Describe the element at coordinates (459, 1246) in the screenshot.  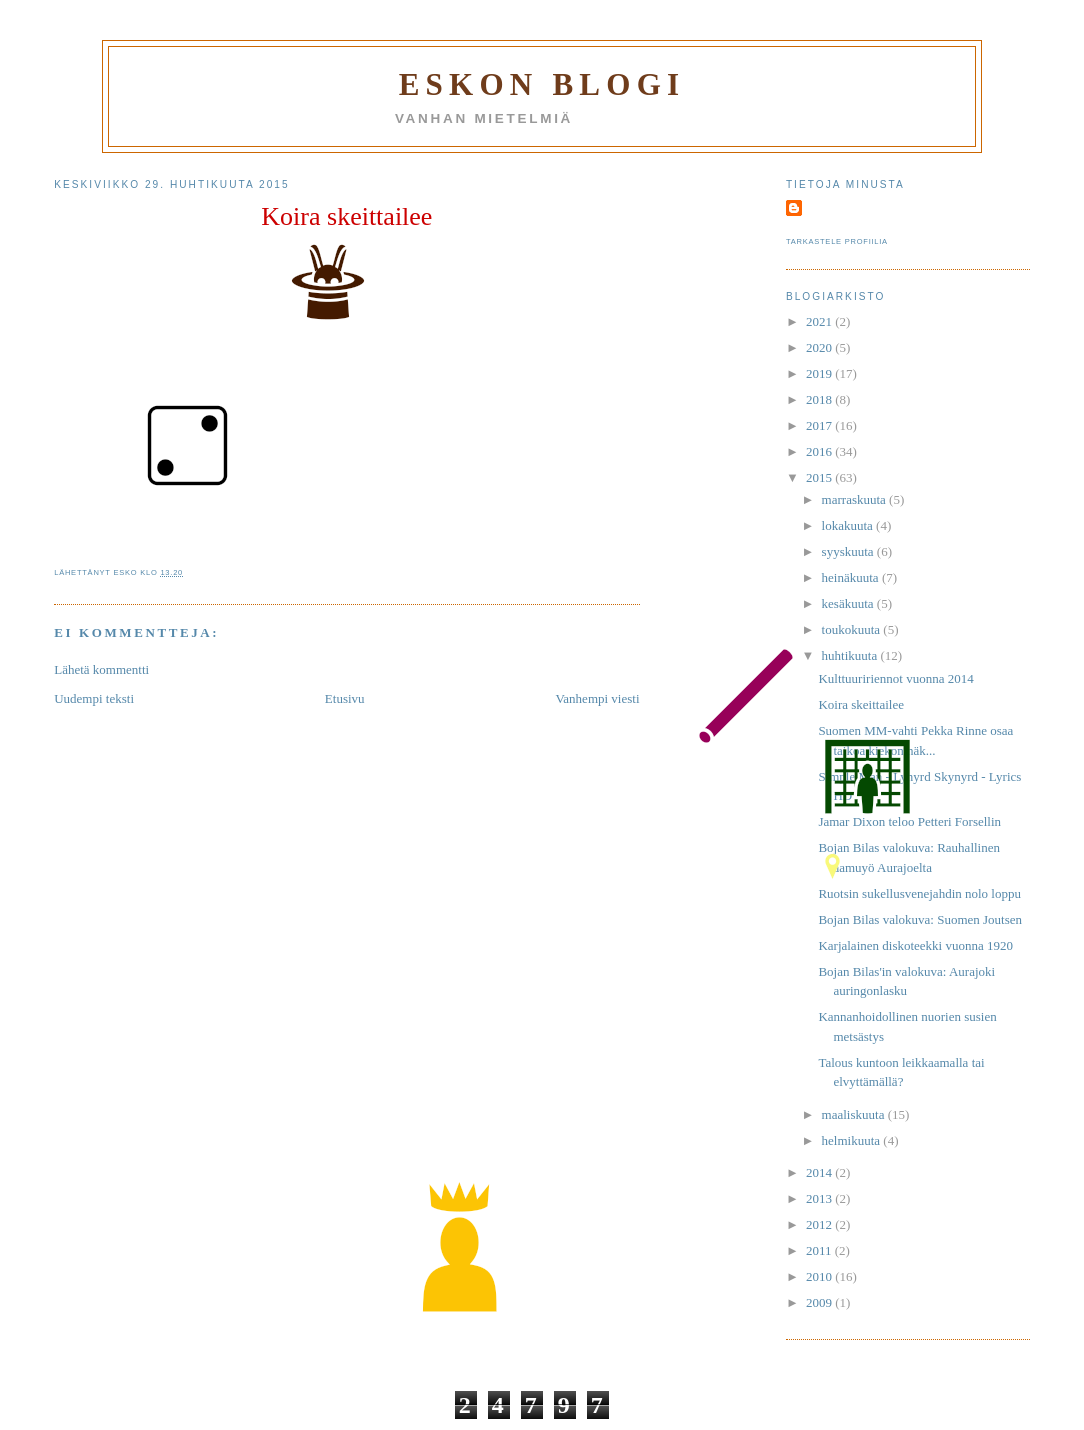
I see `indicates player with highest rank or score` at that location.